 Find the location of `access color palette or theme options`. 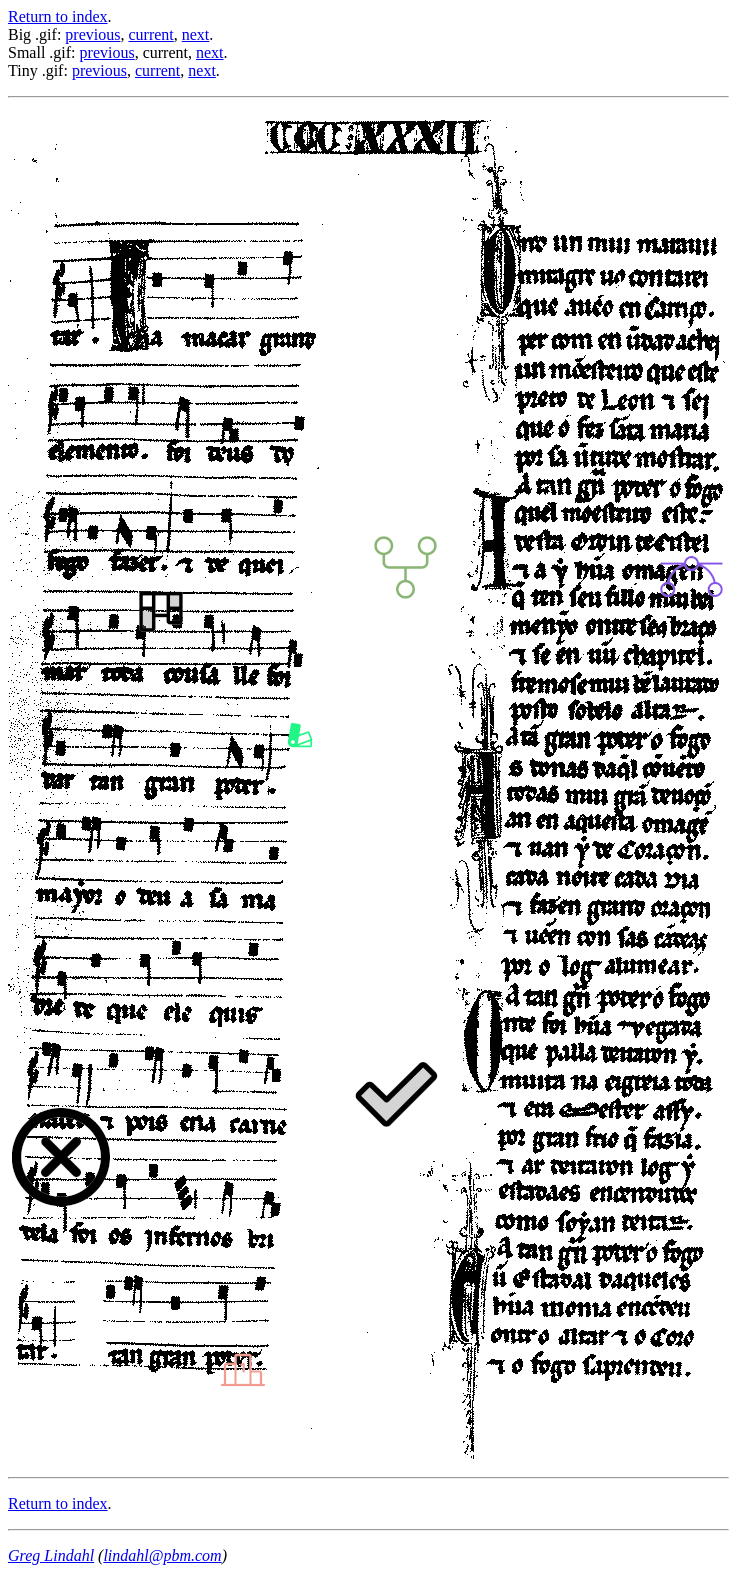

access color palette or theme options is located at coordinates (299, 736).